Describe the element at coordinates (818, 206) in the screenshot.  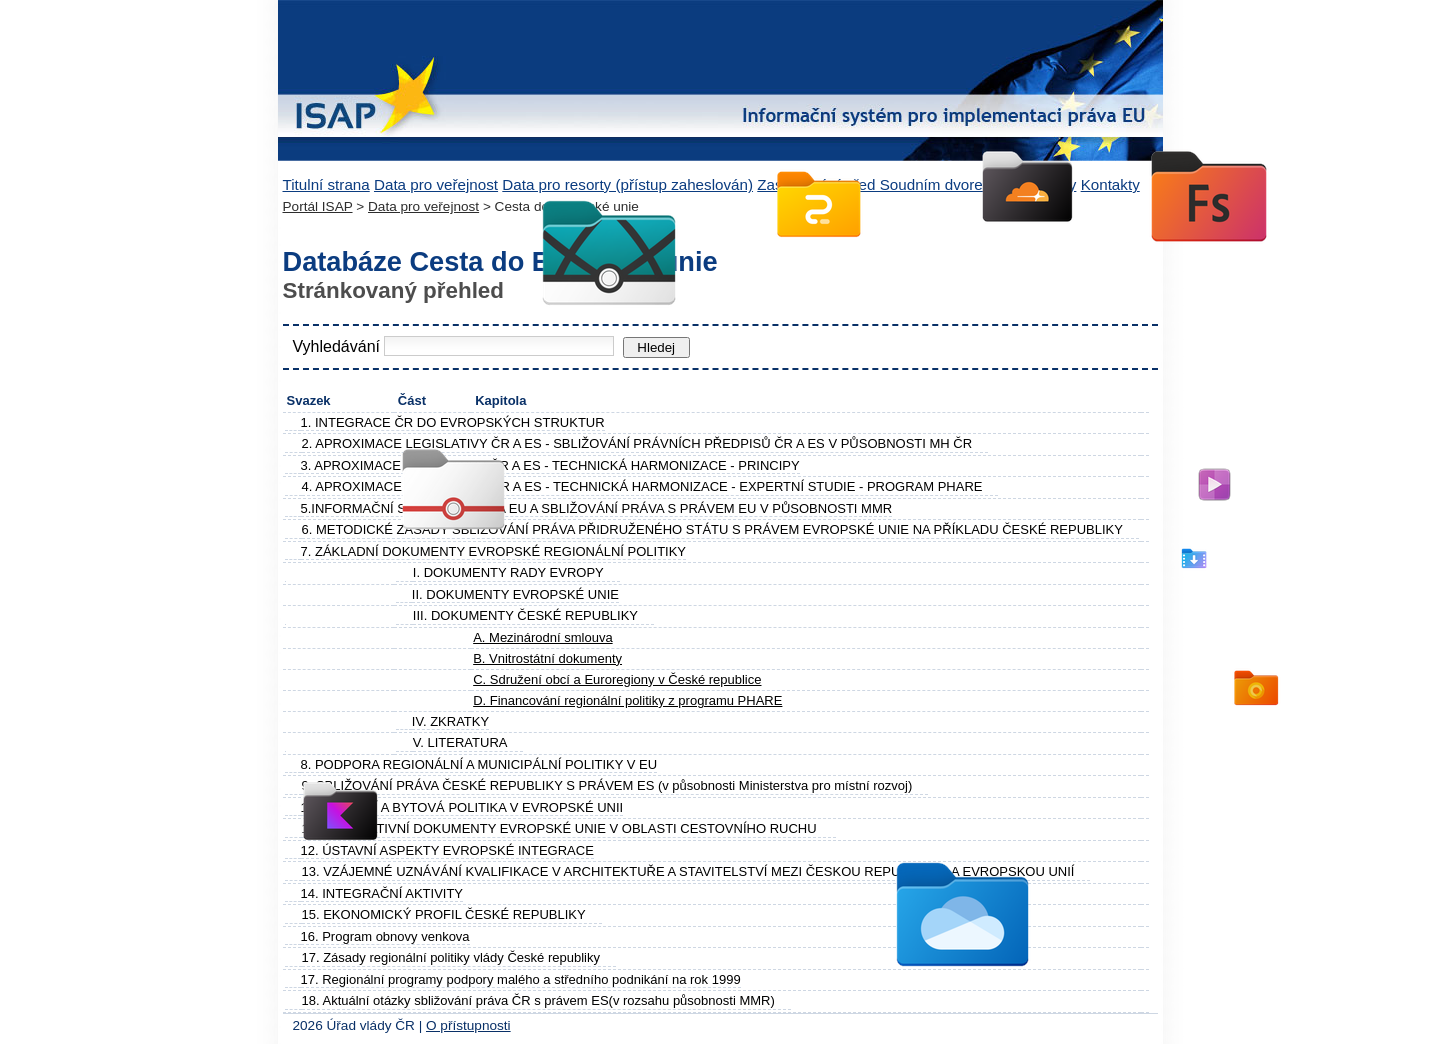
I see `open wondershare edrawproj project files folder` at that location.